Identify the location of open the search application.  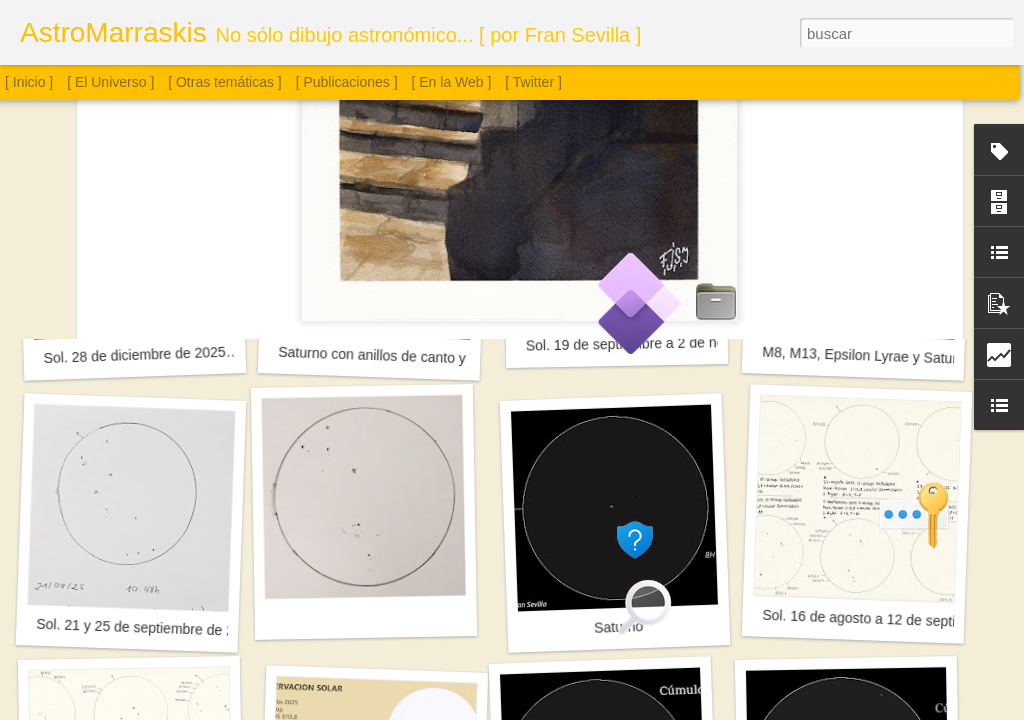
(644, 606).